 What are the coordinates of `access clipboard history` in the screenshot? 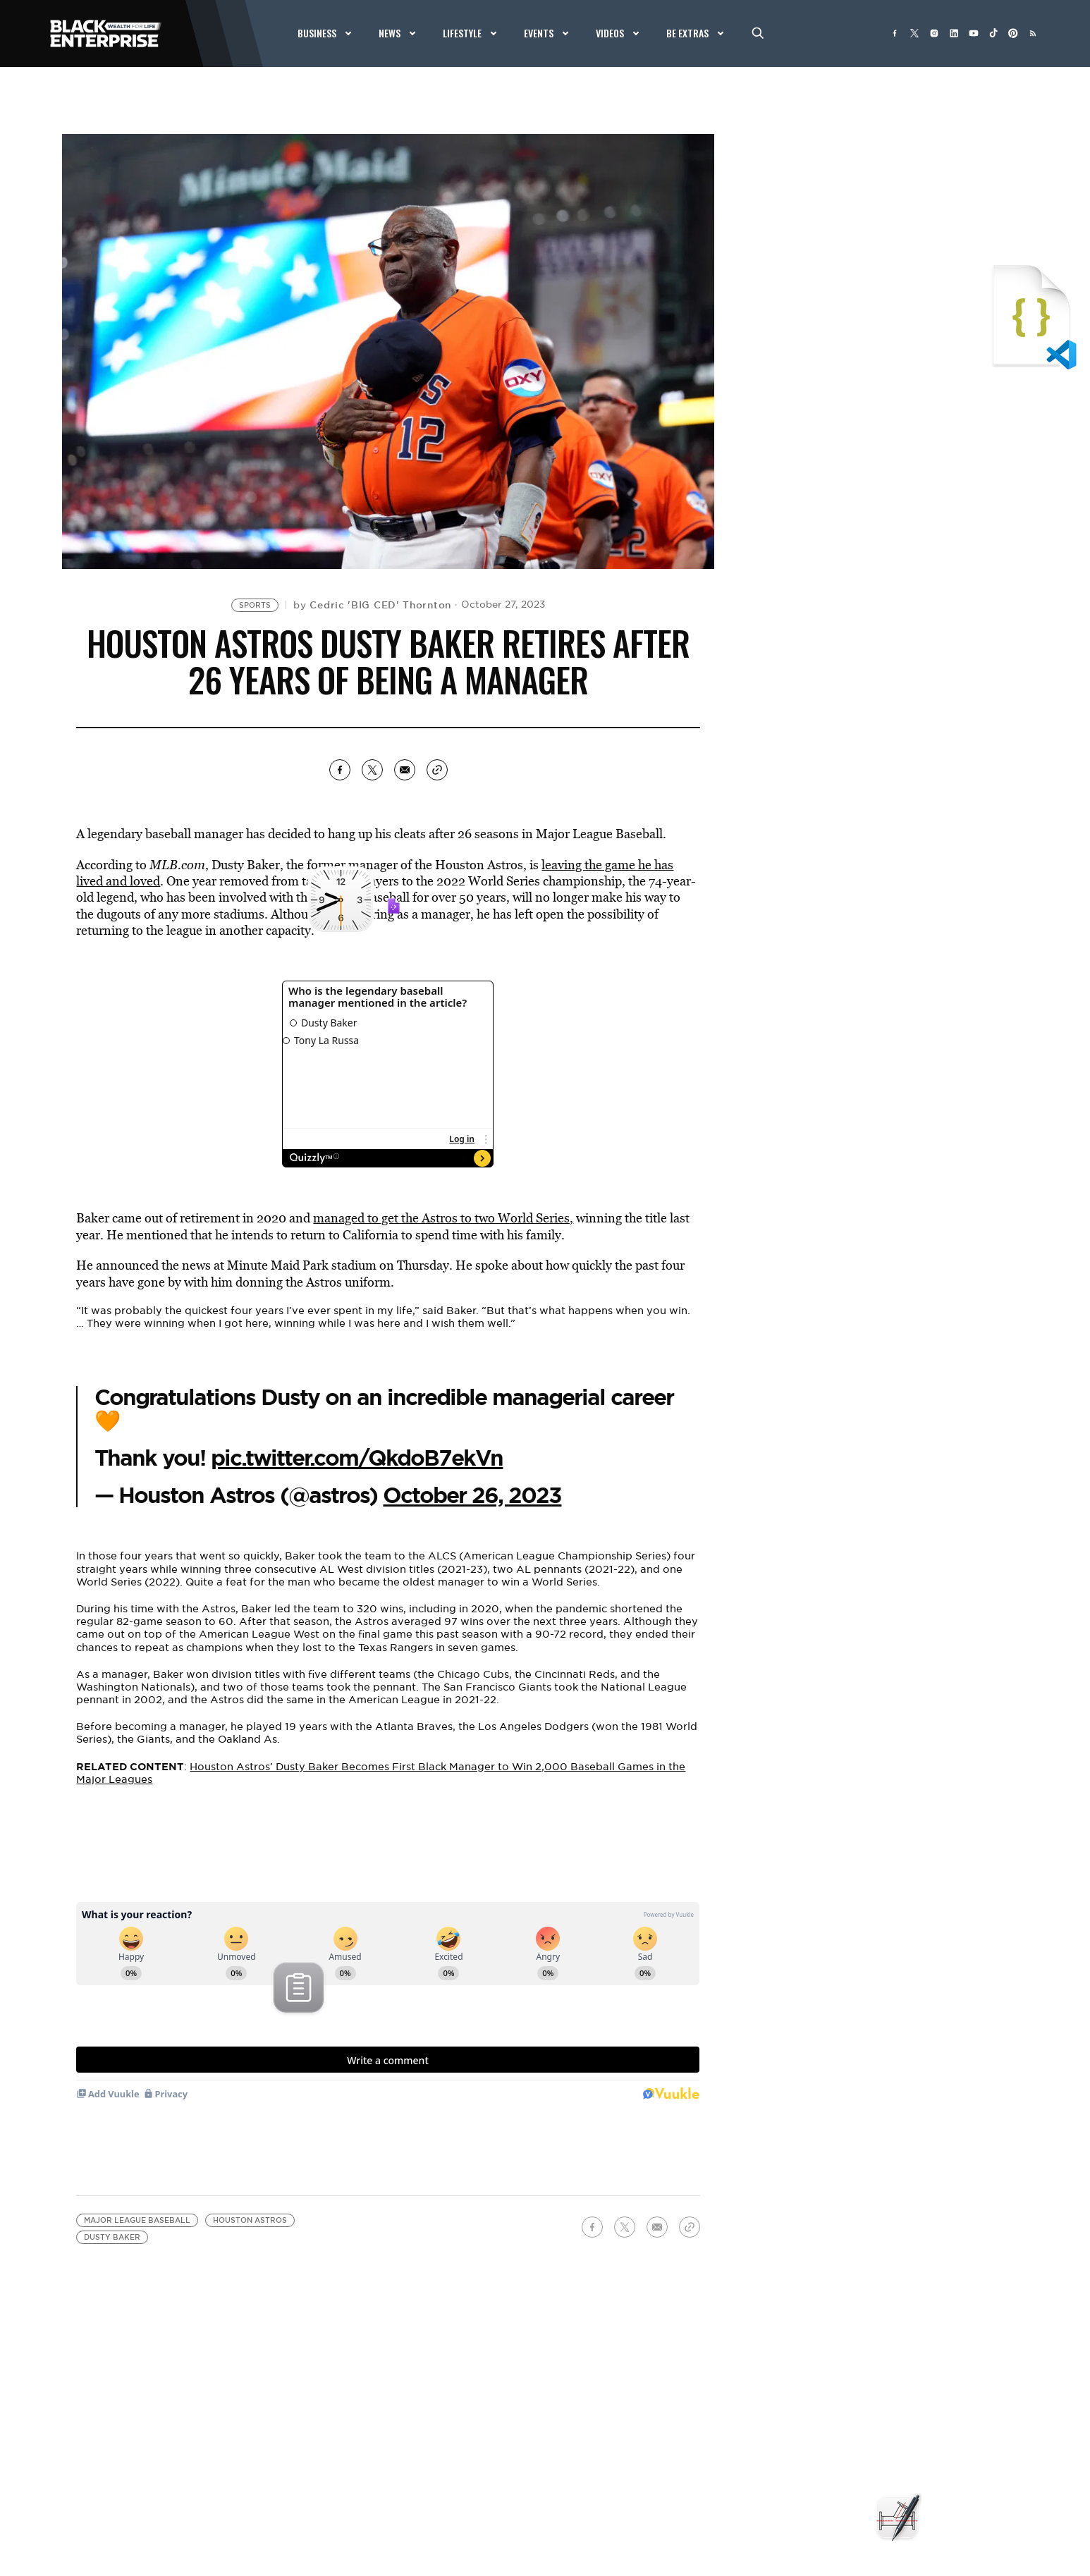 It's located at (298, 1988).